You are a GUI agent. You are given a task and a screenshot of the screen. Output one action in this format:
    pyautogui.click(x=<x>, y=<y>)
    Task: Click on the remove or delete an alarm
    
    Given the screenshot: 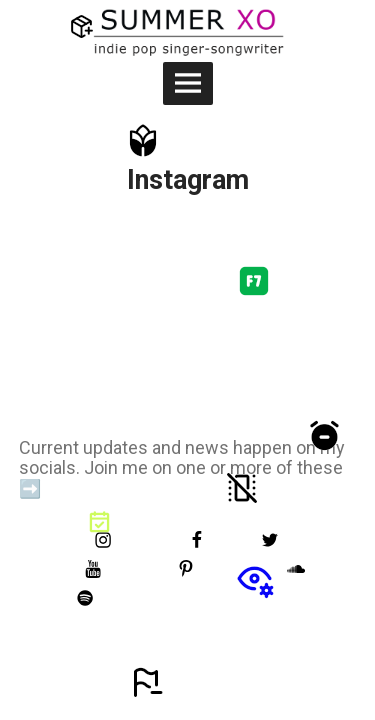 What is the action you would take?
    pyautogui.click(x=324, y=435)
    